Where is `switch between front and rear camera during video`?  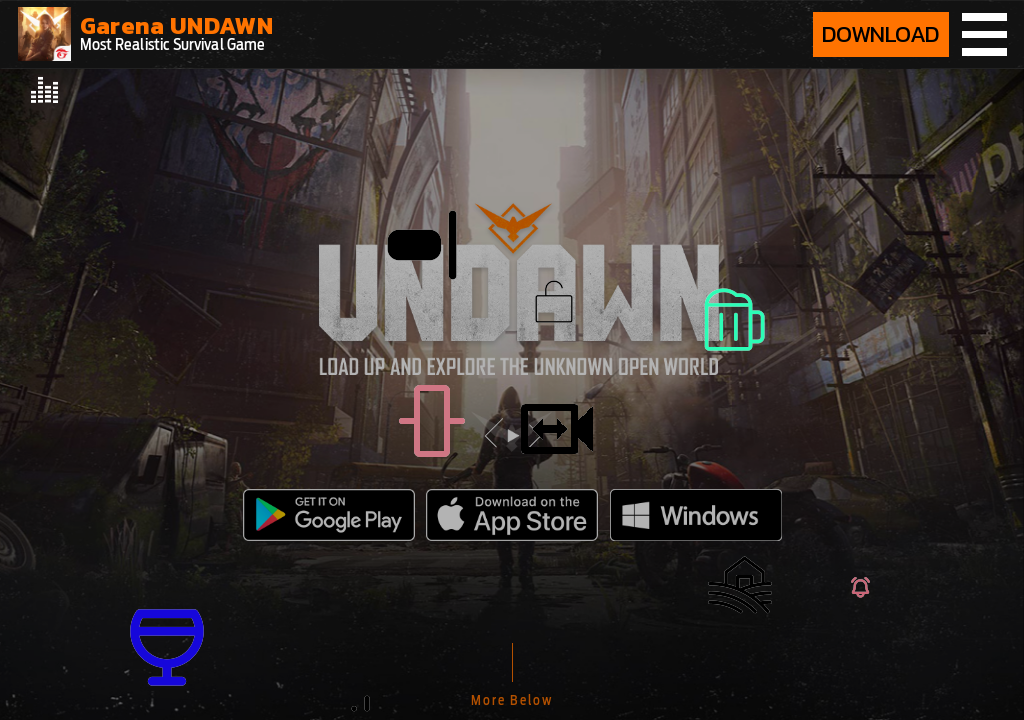 switch between front and rear camera during video is located at coordinates (557, 429).